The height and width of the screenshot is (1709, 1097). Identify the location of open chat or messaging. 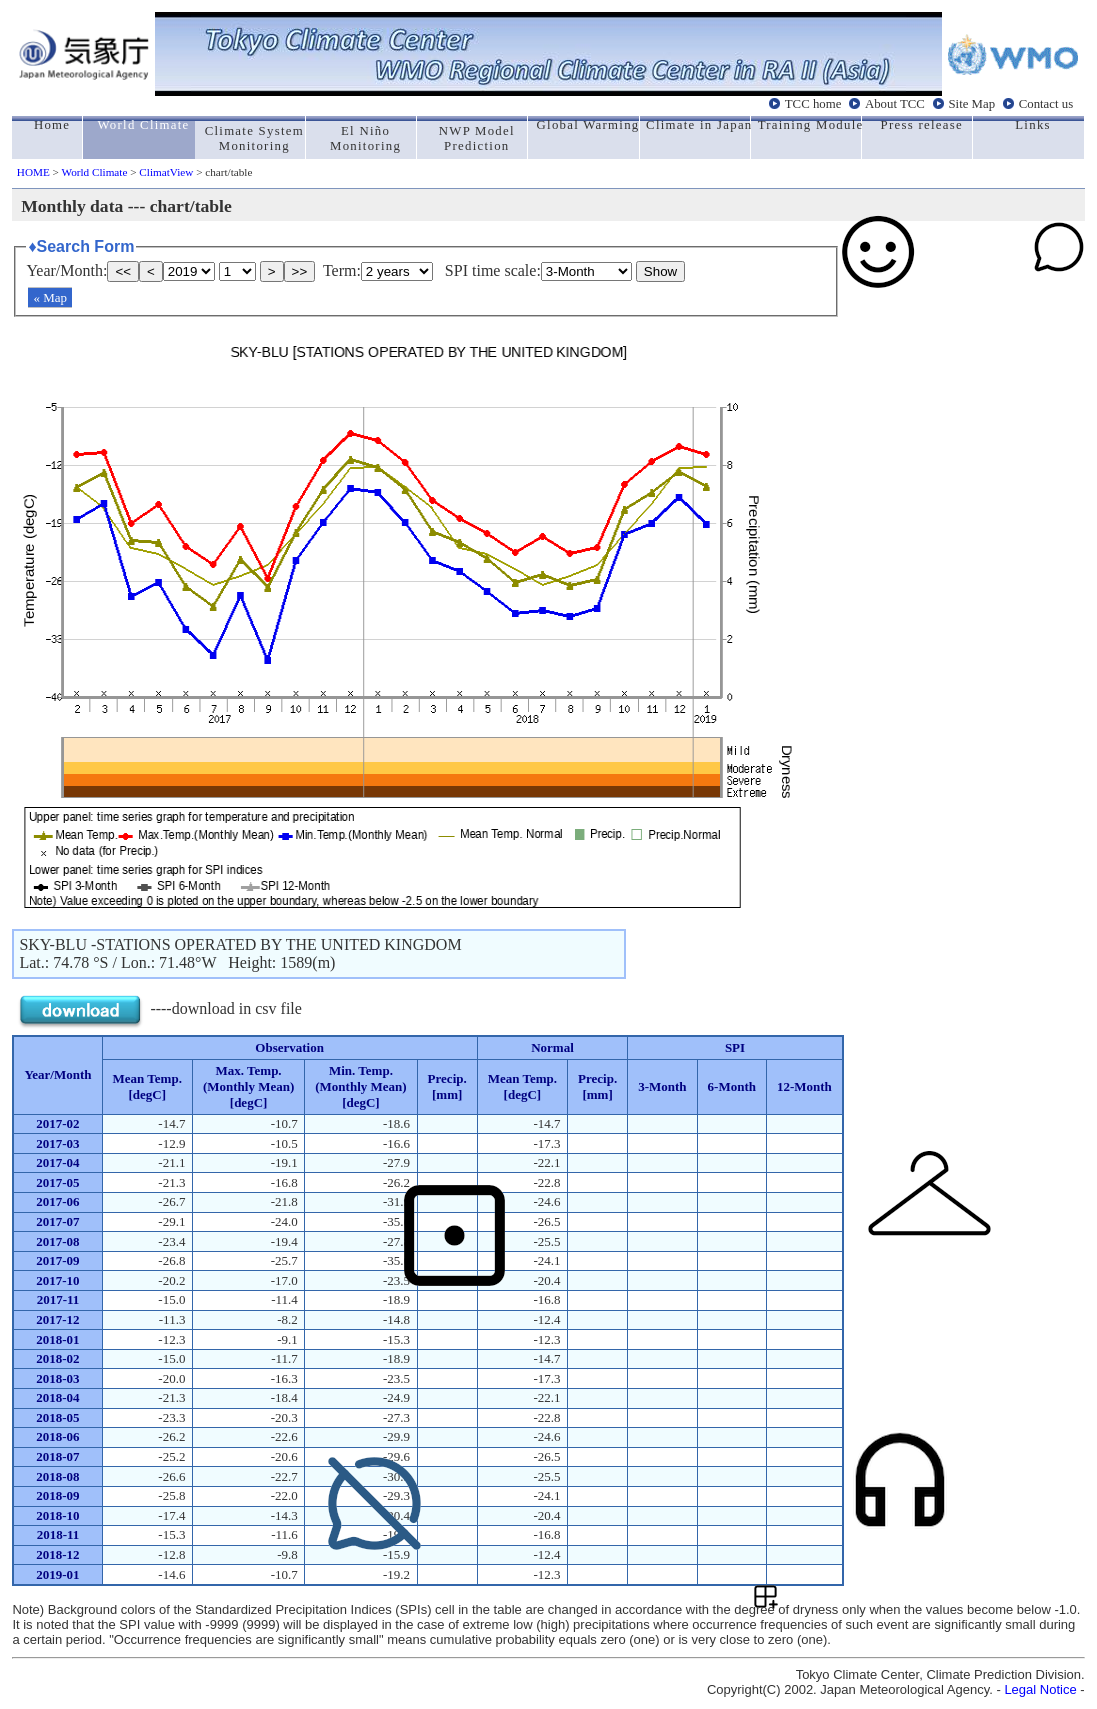
(1059, 247).